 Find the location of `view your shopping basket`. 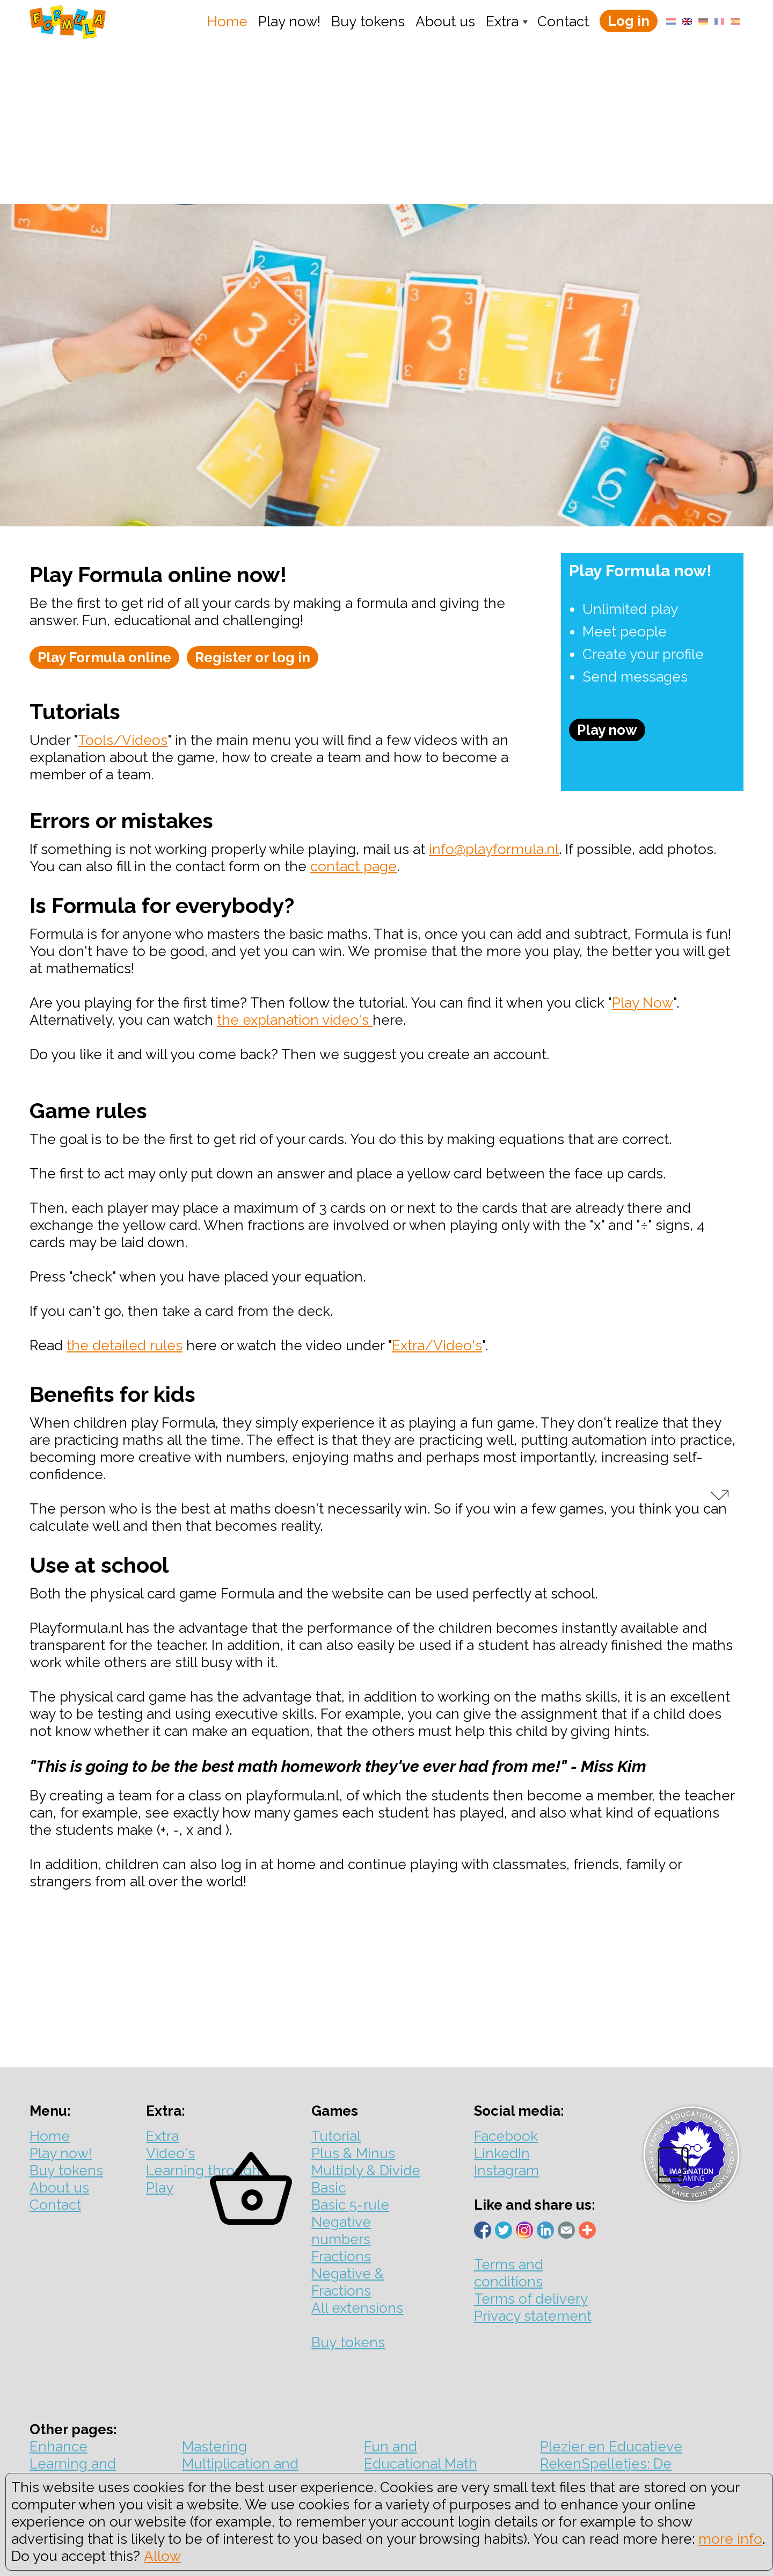

view your shopping basket is located at coordinates (251, 2190).